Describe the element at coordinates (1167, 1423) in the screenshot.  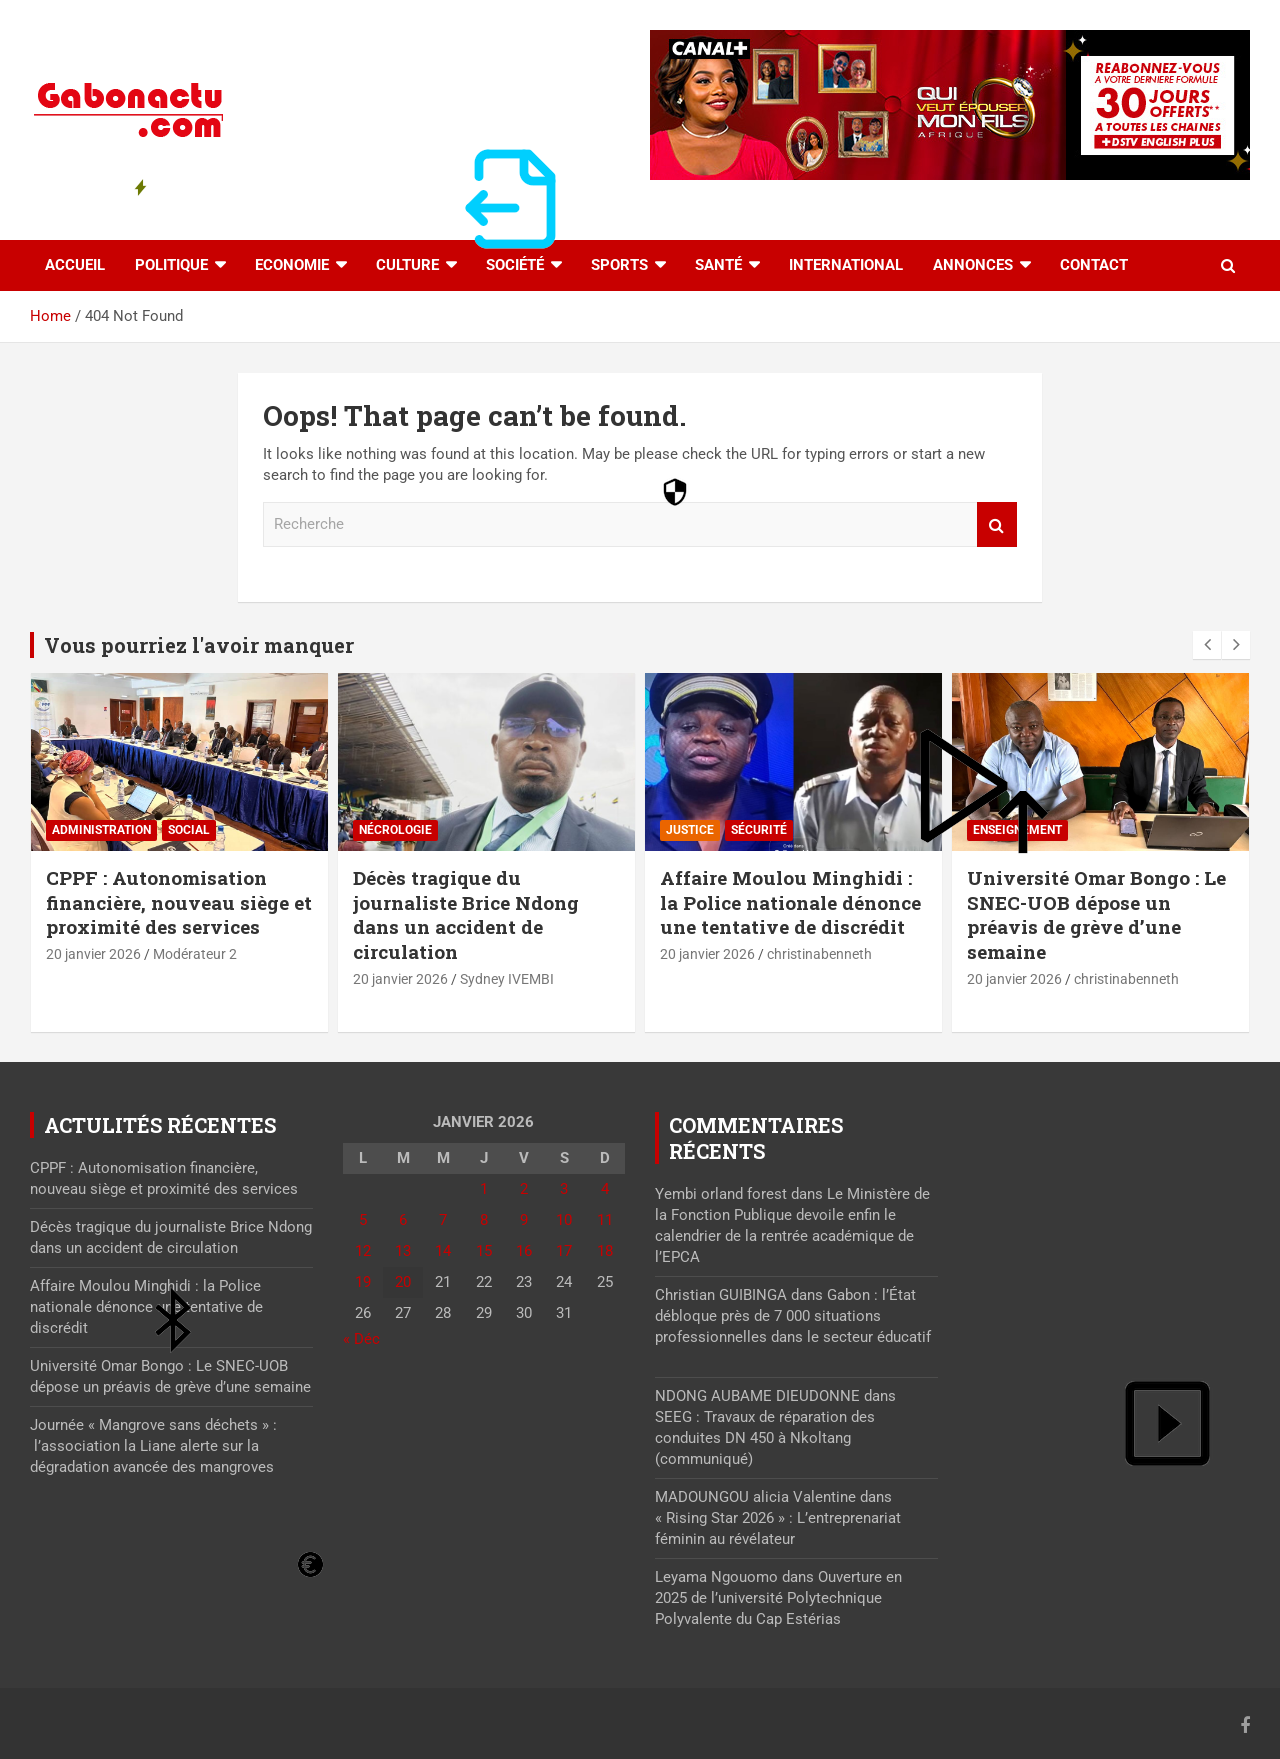
I see `start a slideshow presentation` at that location.